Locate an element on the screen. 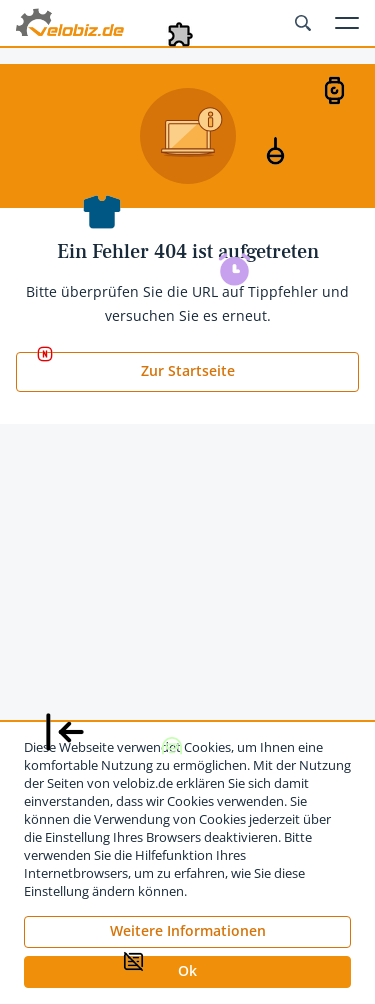 The height and width of the screenshot is (1004, 375). view smartwatch activity statistics is located at coordinates (334, 90).